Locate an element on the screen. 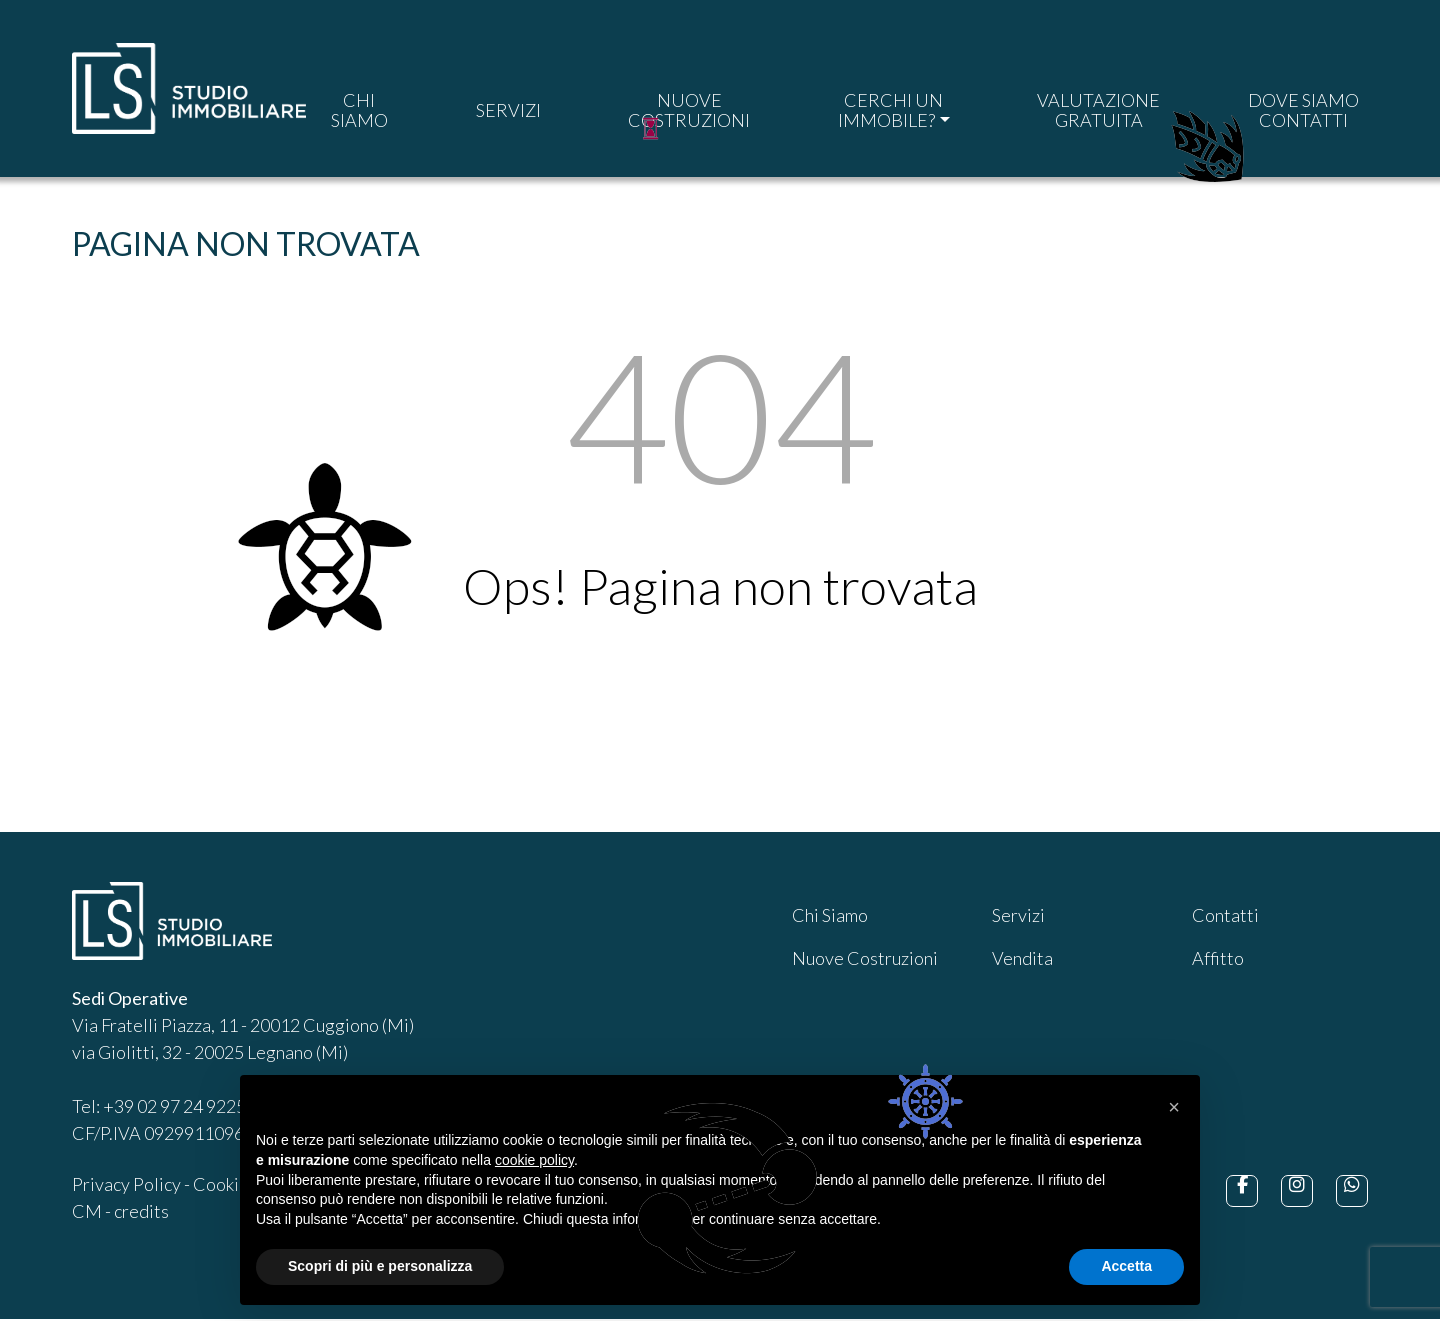 This screenshot has height=1321, width=1440. activate armor-piercing attack ability is located at coordinates (1207, 146).